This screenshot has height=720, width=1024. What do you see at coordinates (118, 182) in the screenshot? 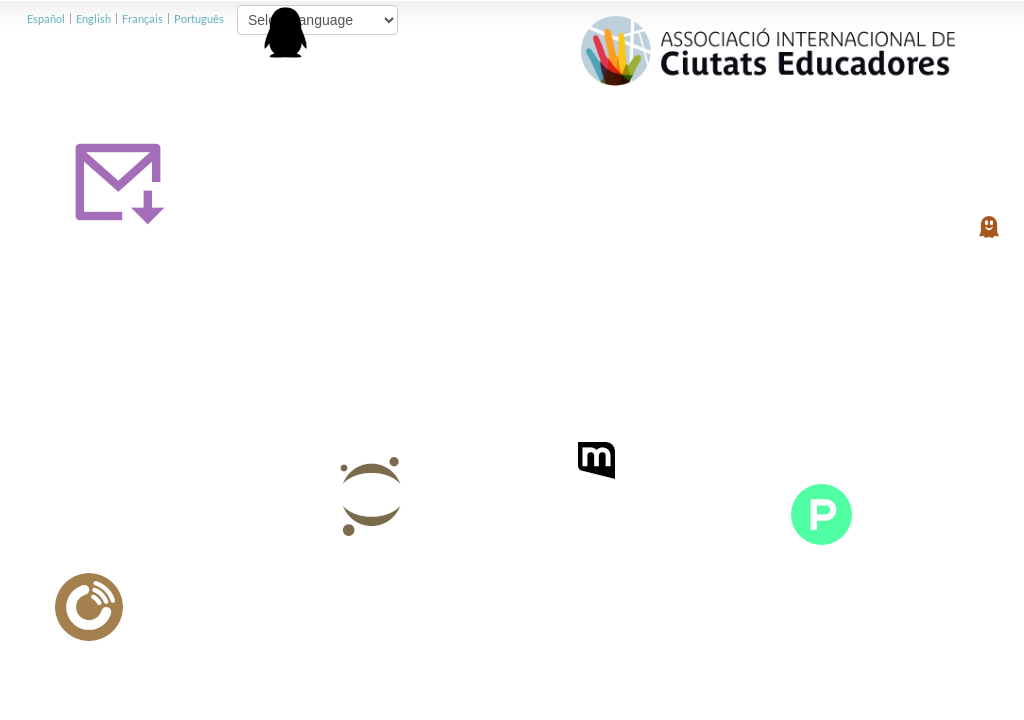
I see `download email or message` at bounding box center [118, 182].